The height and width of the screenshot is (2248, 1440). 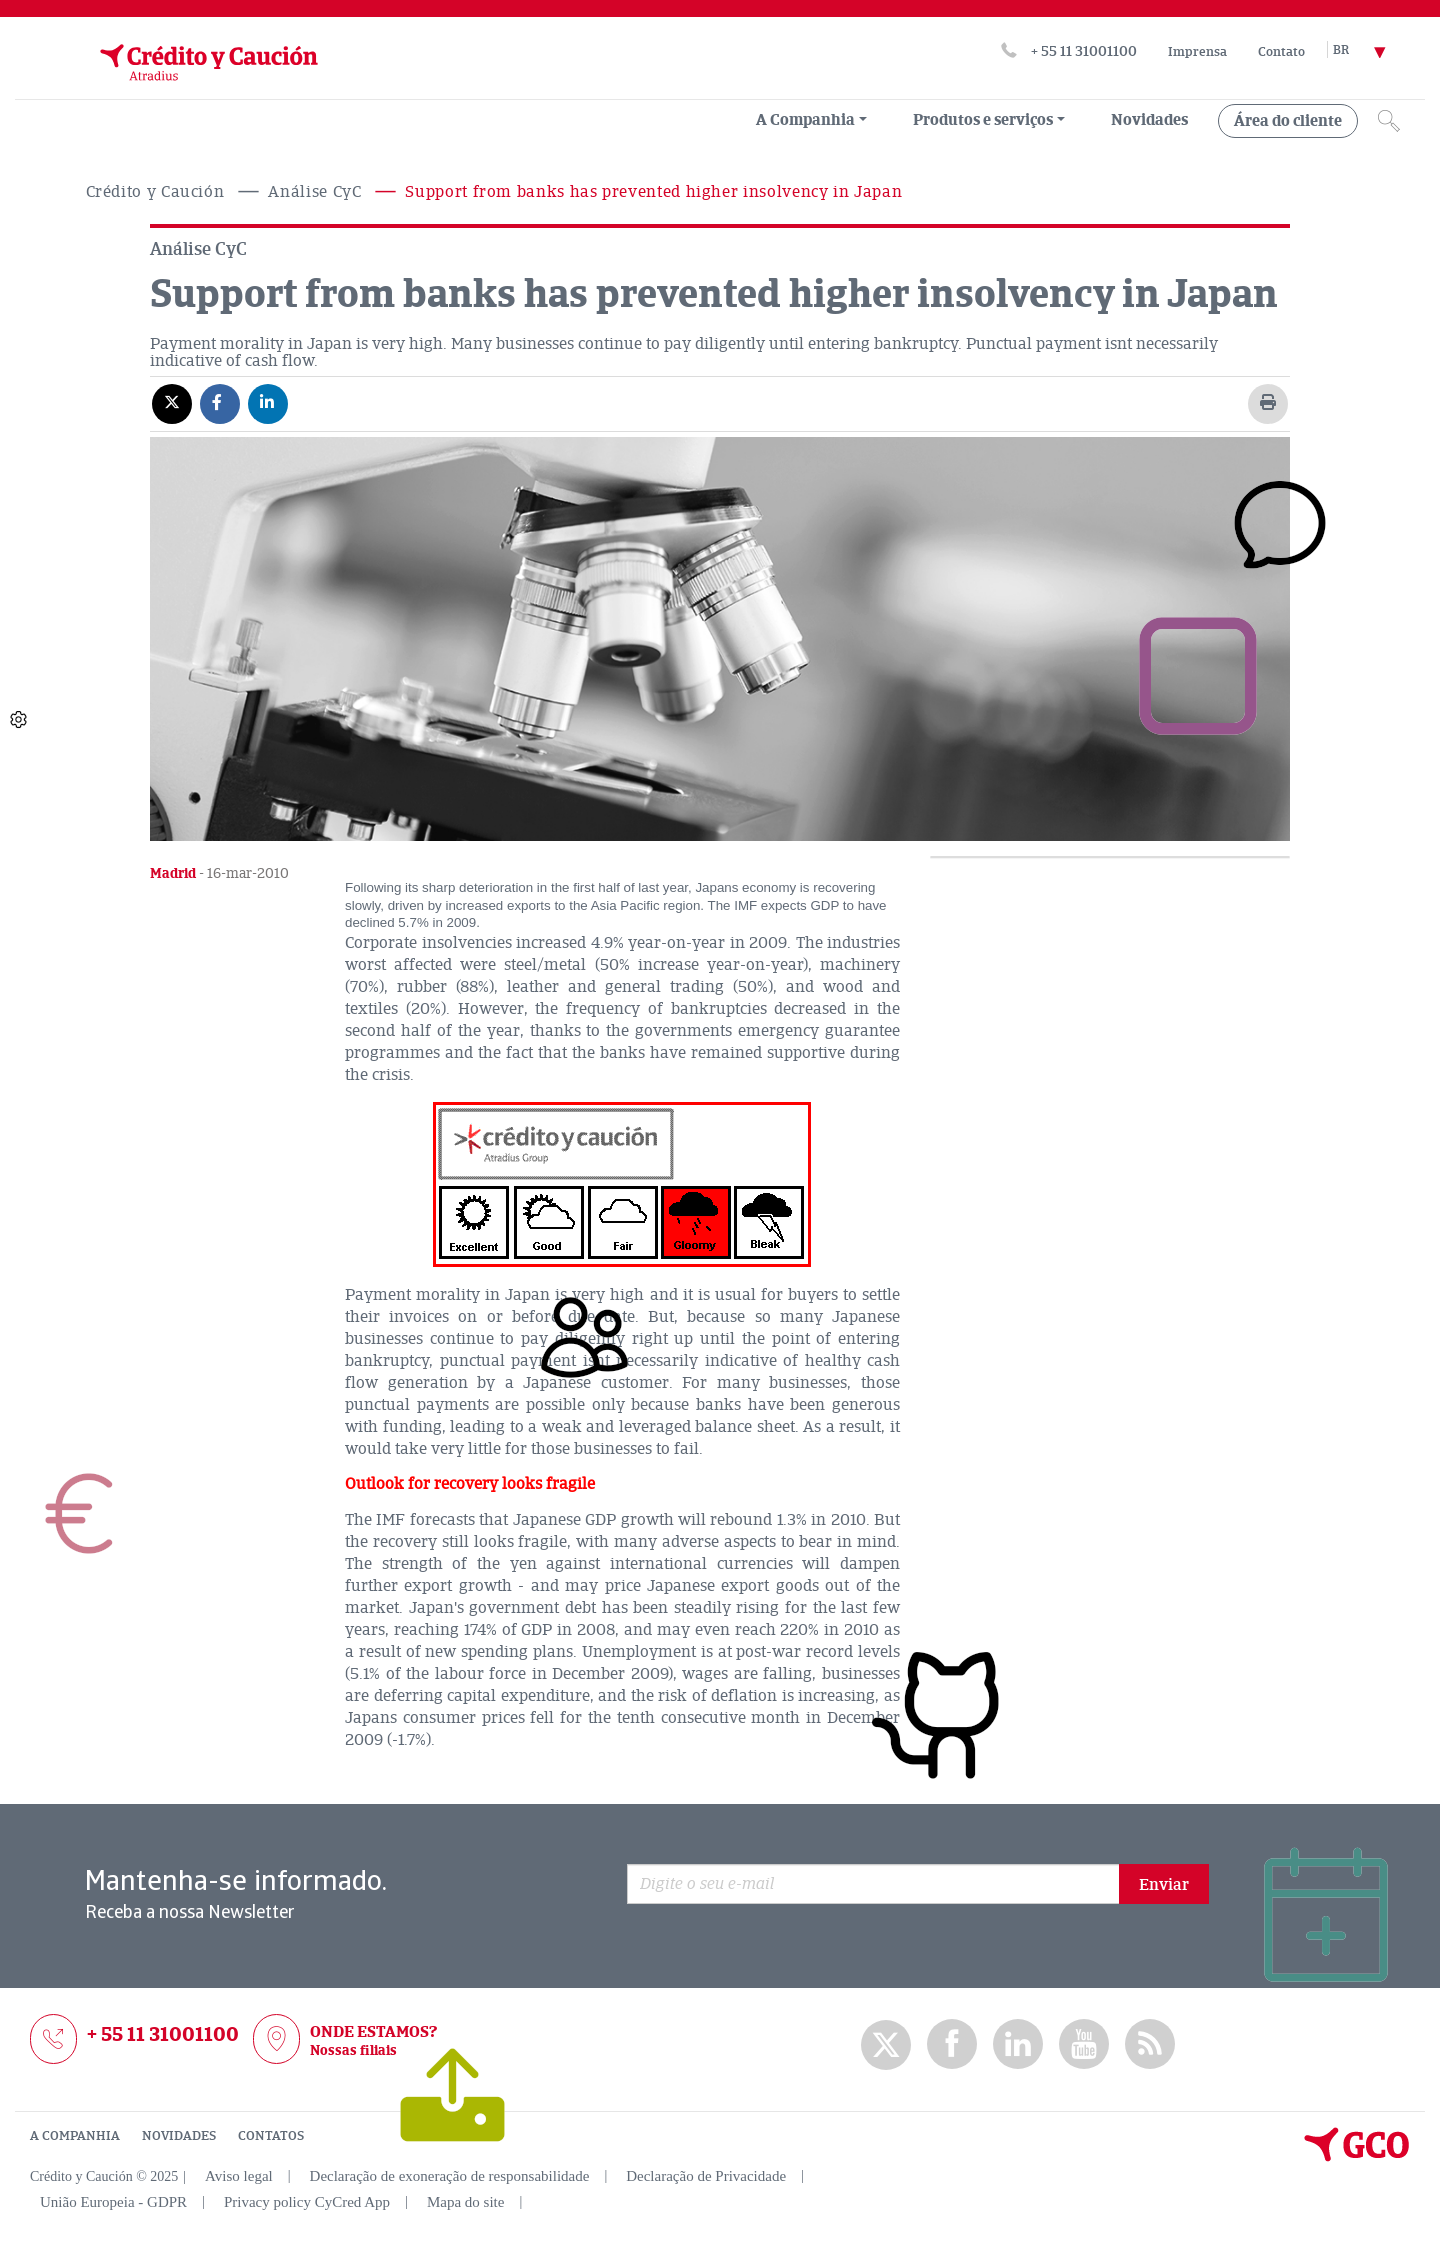 What do you see at coordinates (452, 2100) in the screenshot?
I see `upload a file or document` at bounding box center [452, 2100].